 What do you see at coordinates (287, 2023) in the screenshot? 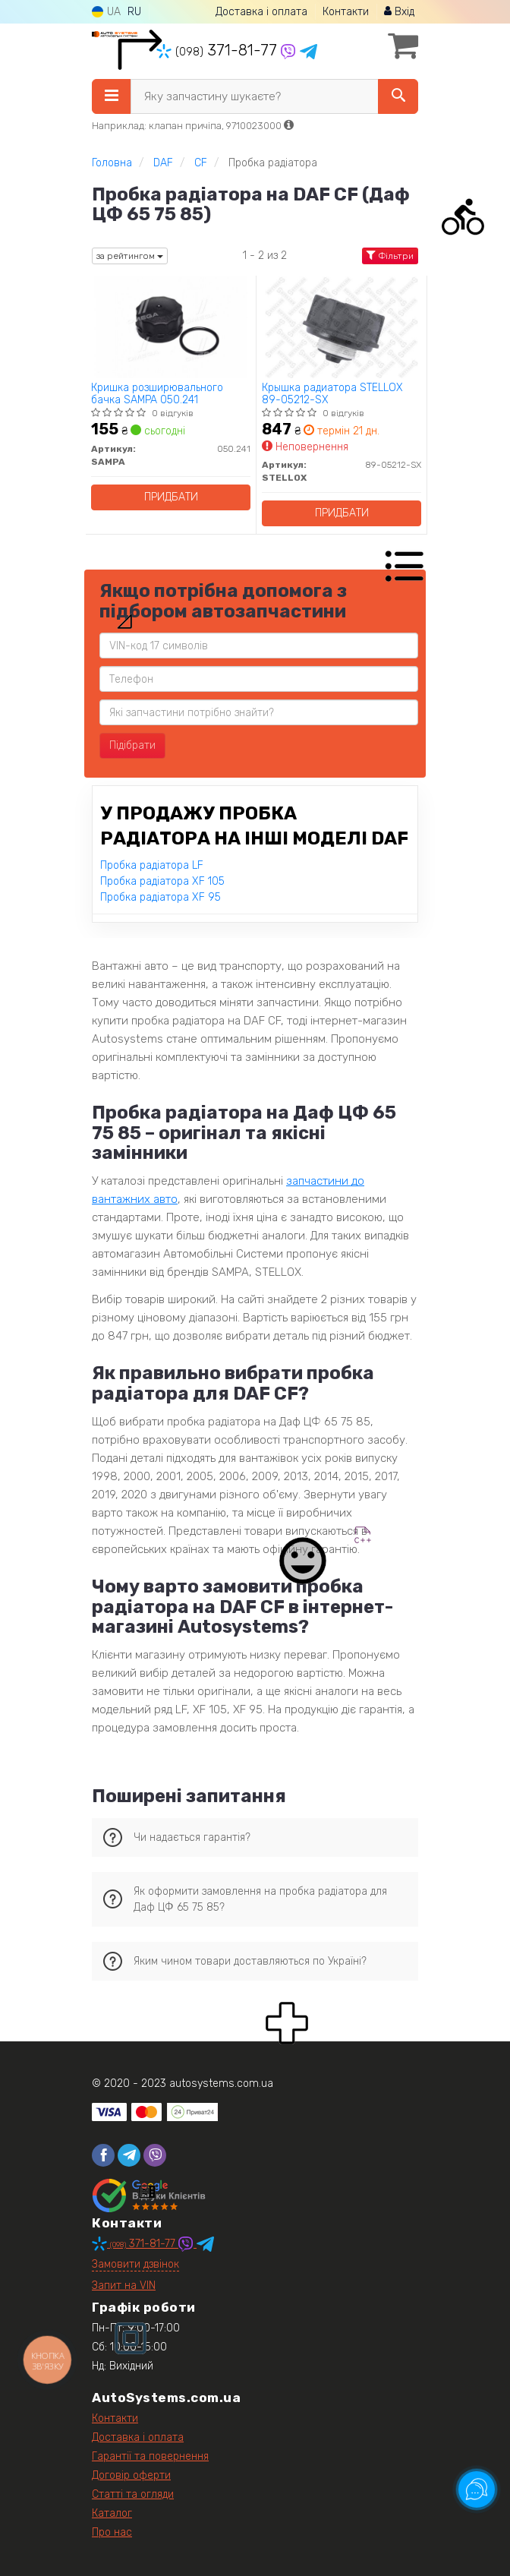
I see `access health or medical features` at bounding box center [287, 2023].